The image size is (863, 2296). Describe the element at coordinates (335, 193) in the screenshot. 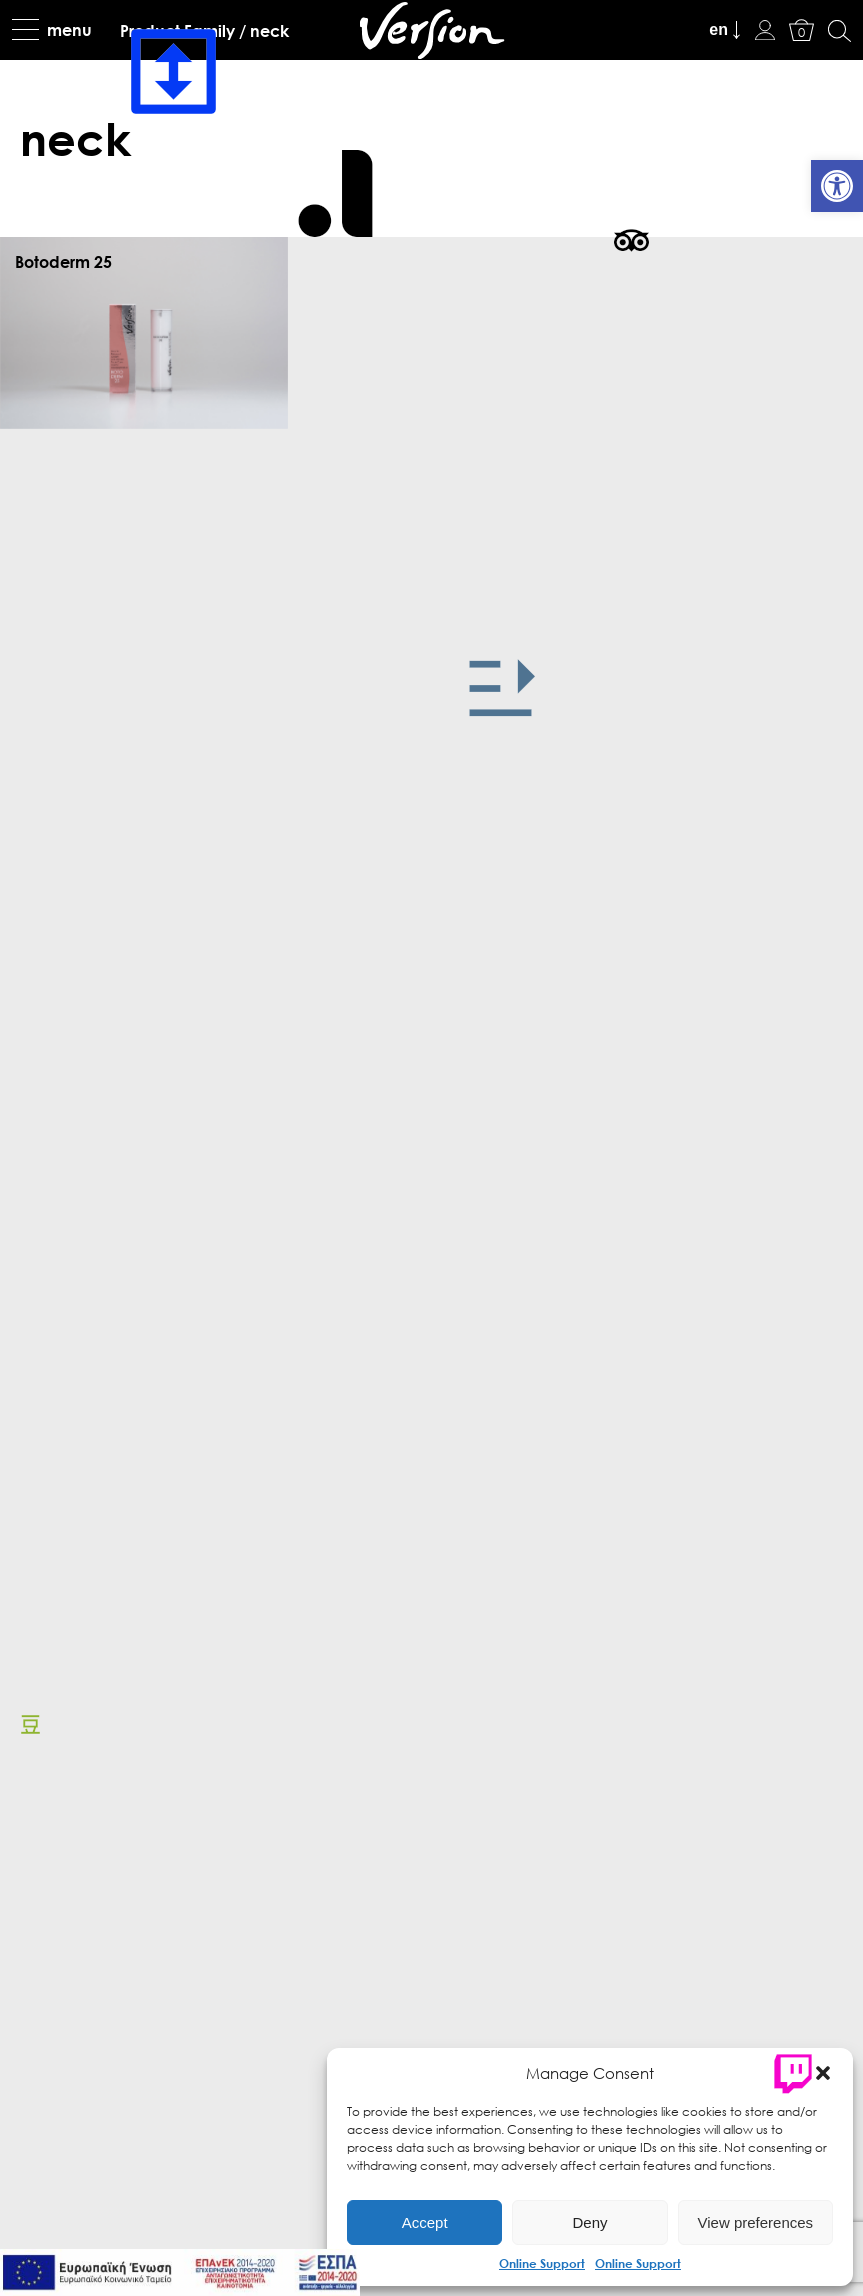

I see `visit dunked portfolio website` at that location.